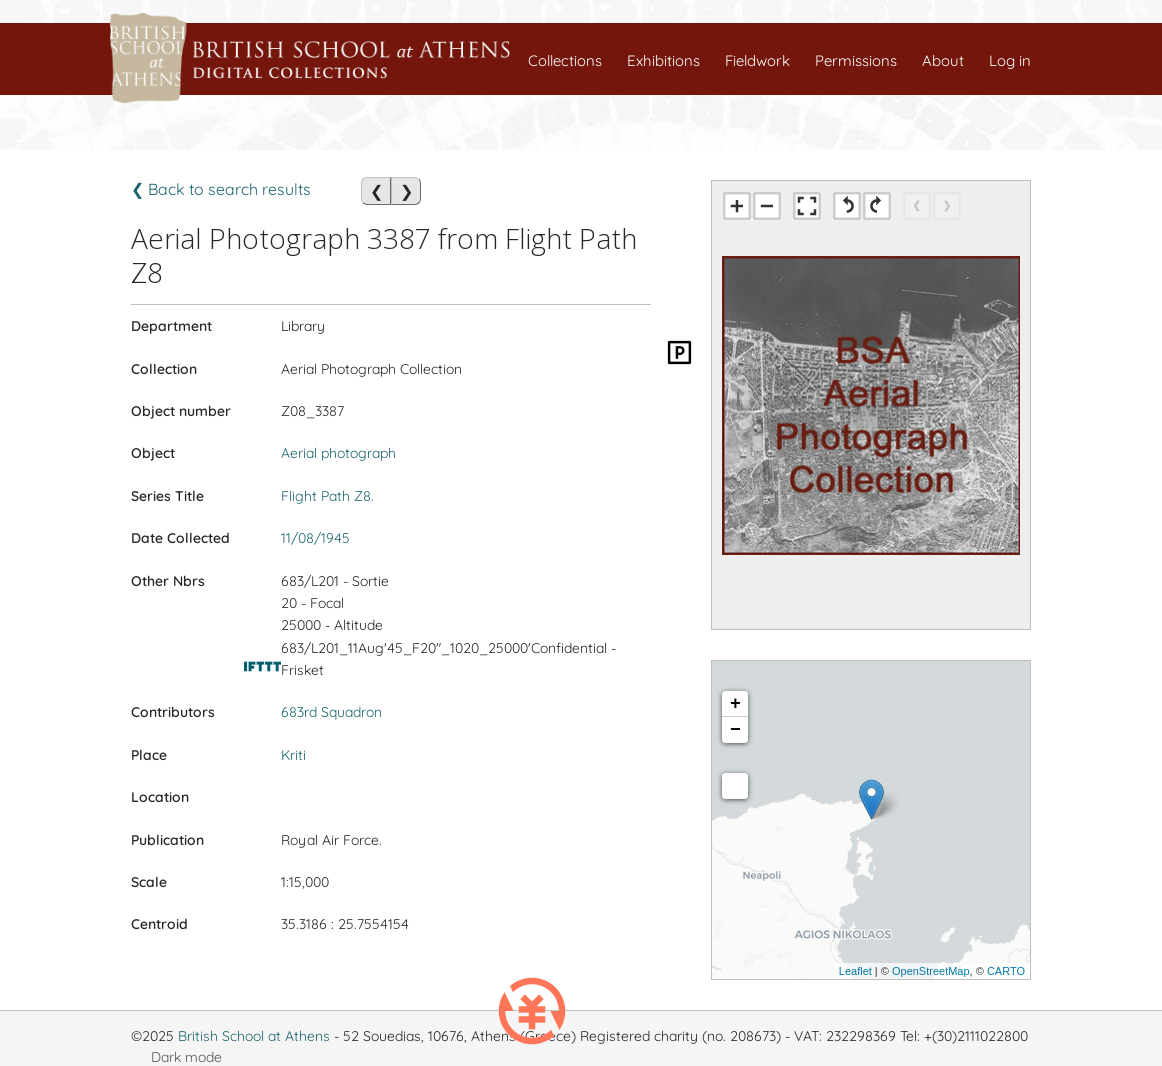  What do you see at coordinates (262, 666) in the screenshot?
I see `open IFTTT automation app` at bounding box center [262, 666].